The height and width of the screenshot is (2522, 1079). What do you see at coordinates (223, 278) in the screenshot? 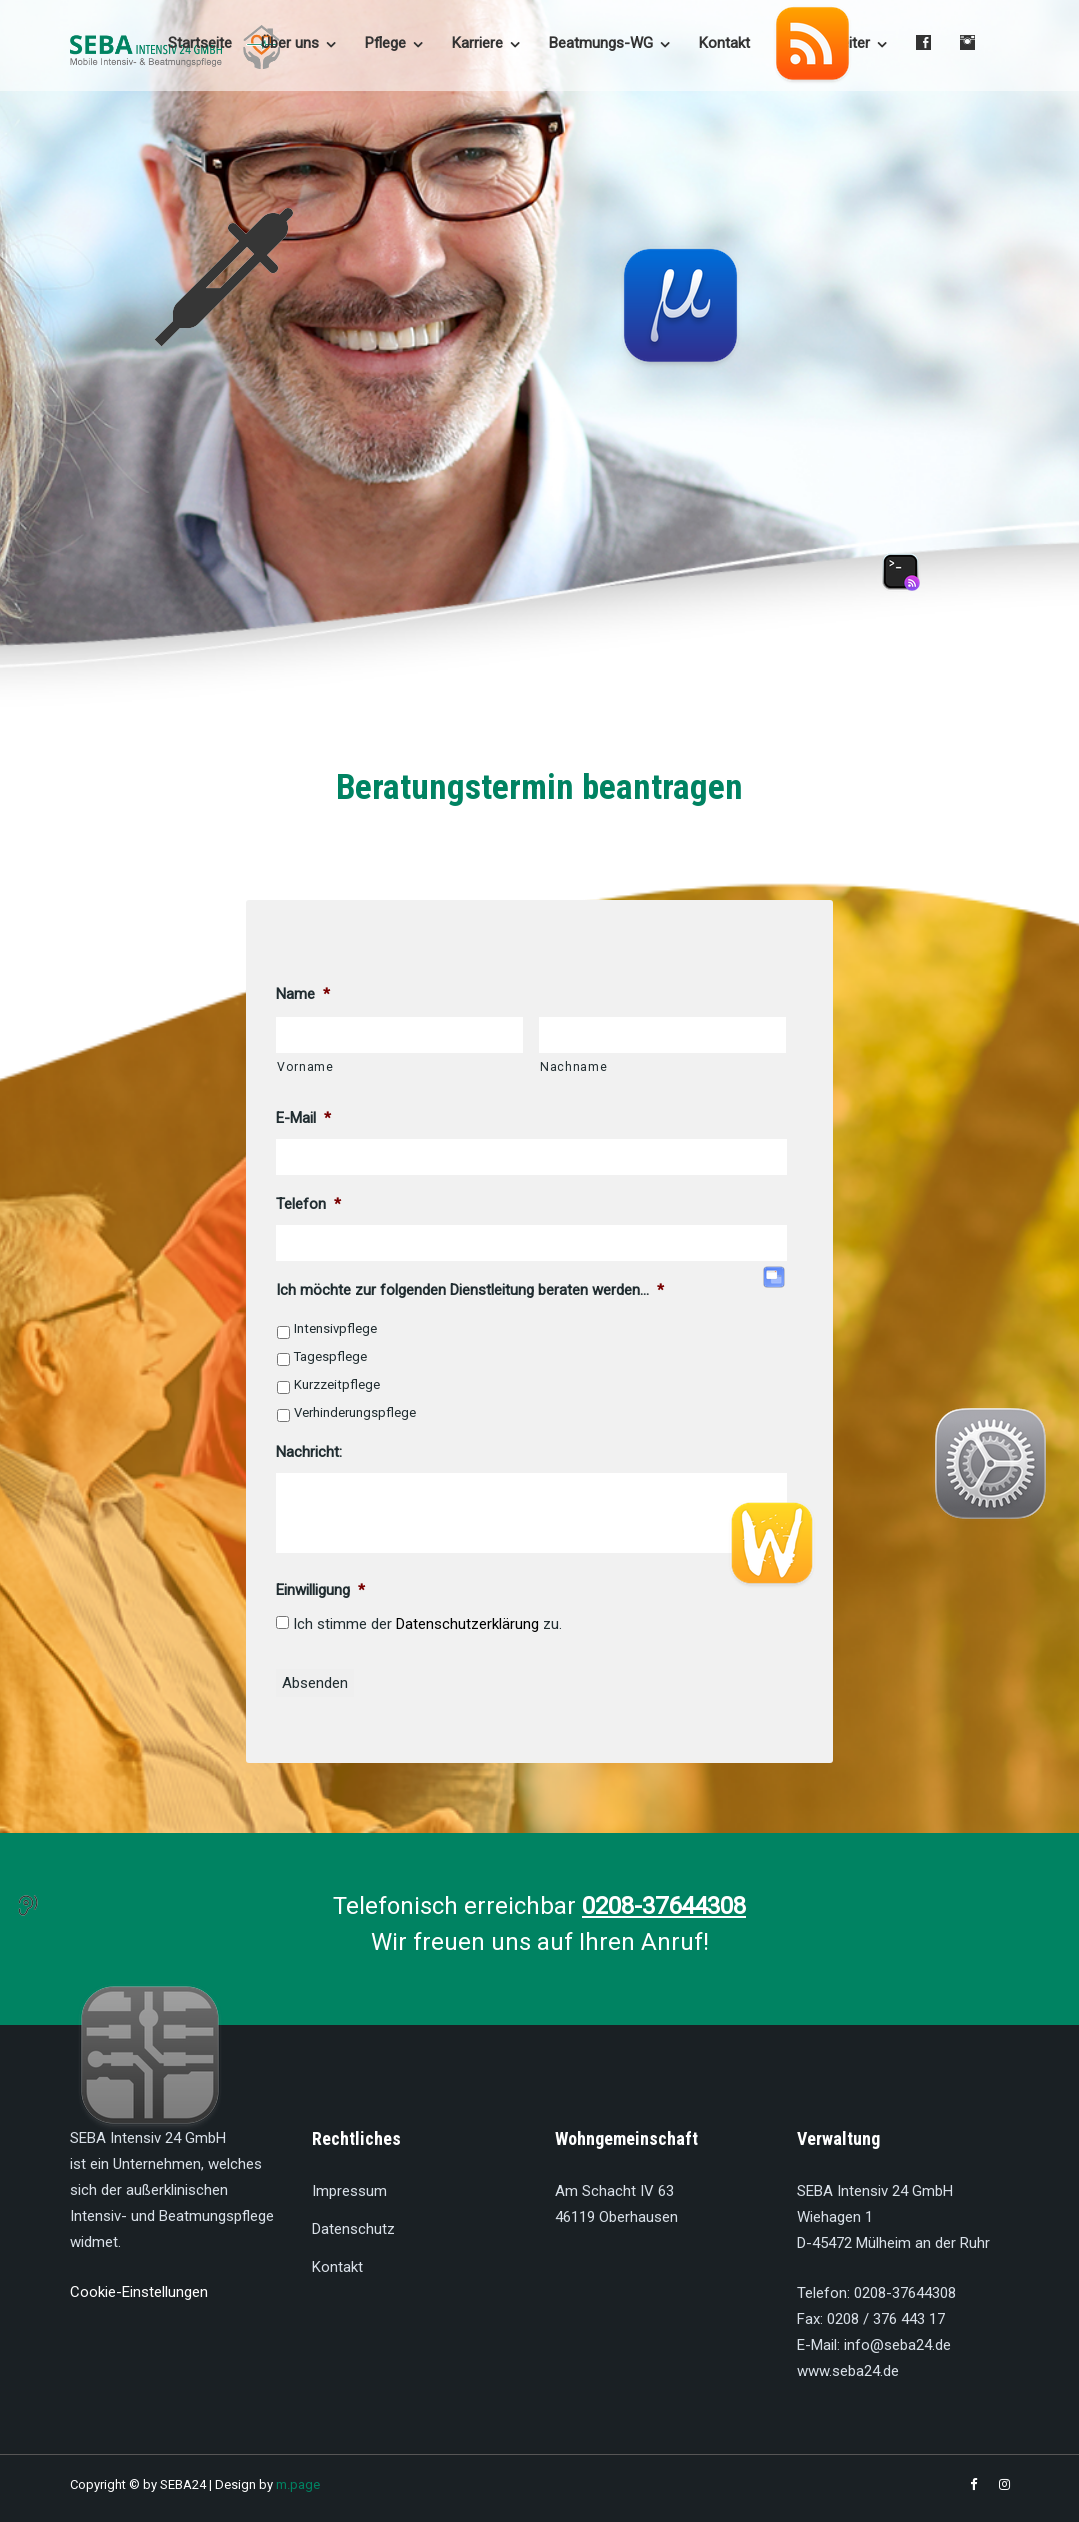
I see `open color picker tool` at bounding box center [223, 278].